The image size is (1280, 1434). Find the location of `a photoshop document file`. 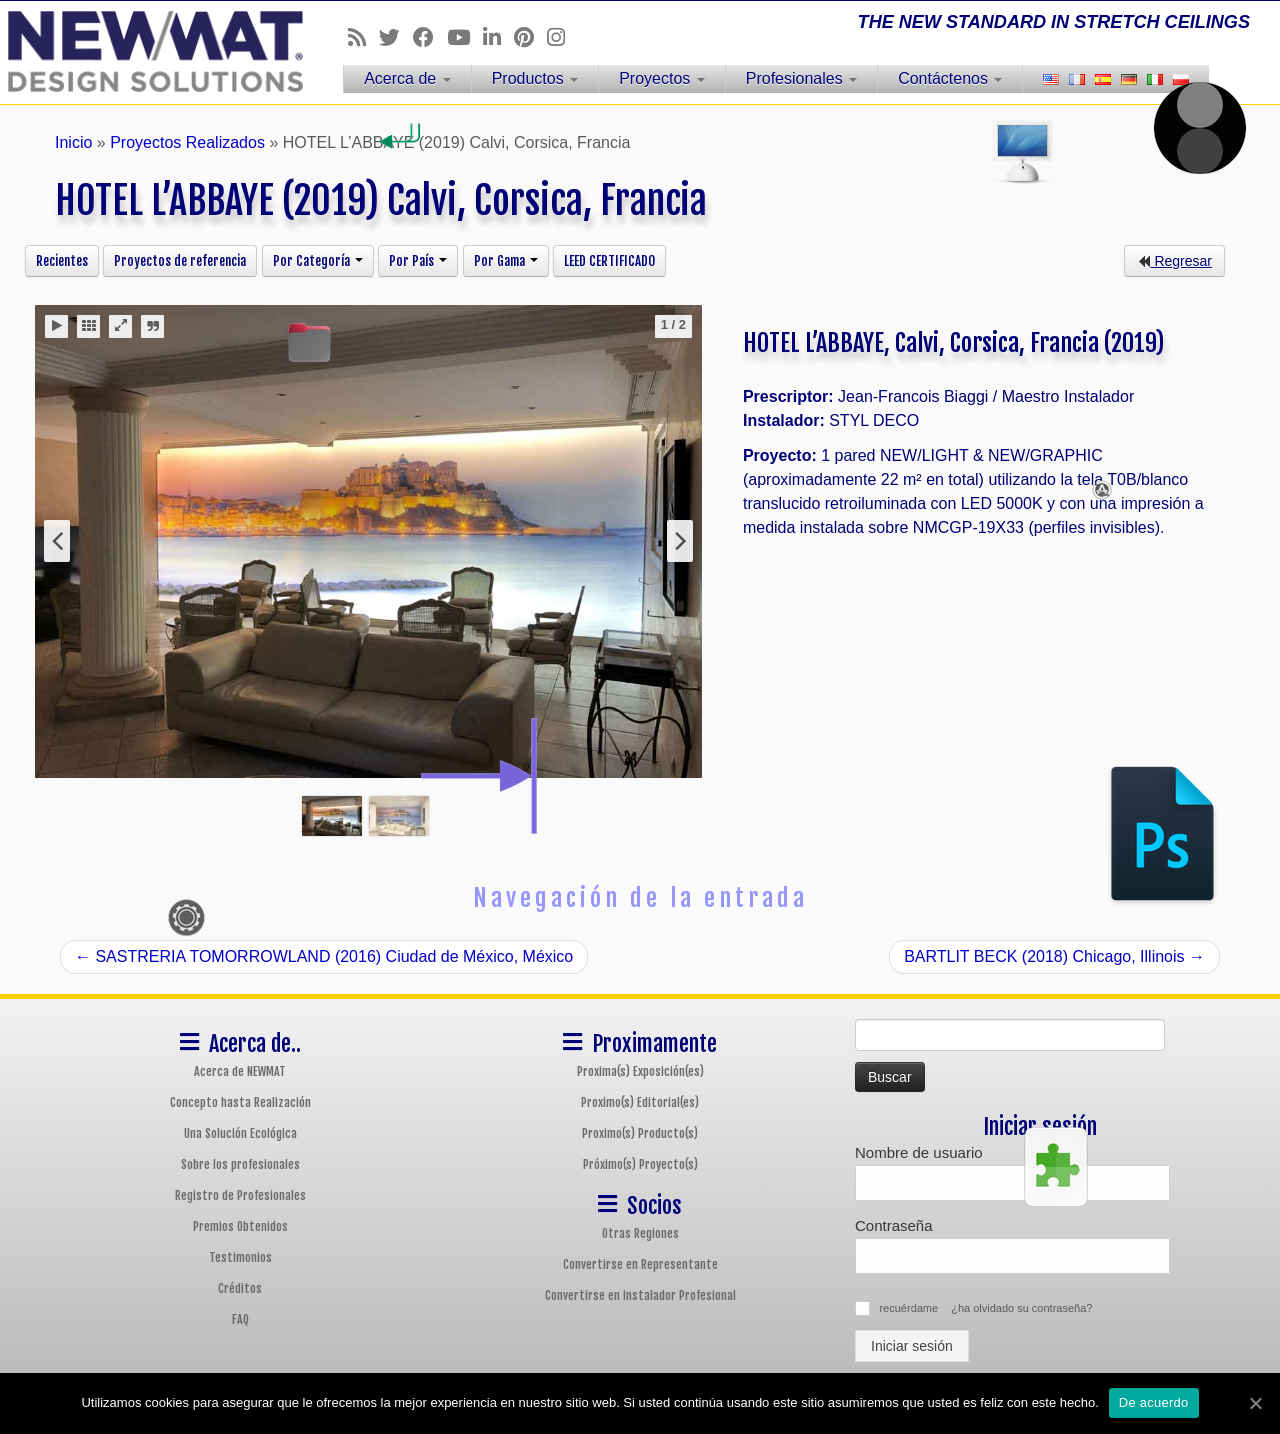

a photoshop document file is located at coordinates (1162, 833).